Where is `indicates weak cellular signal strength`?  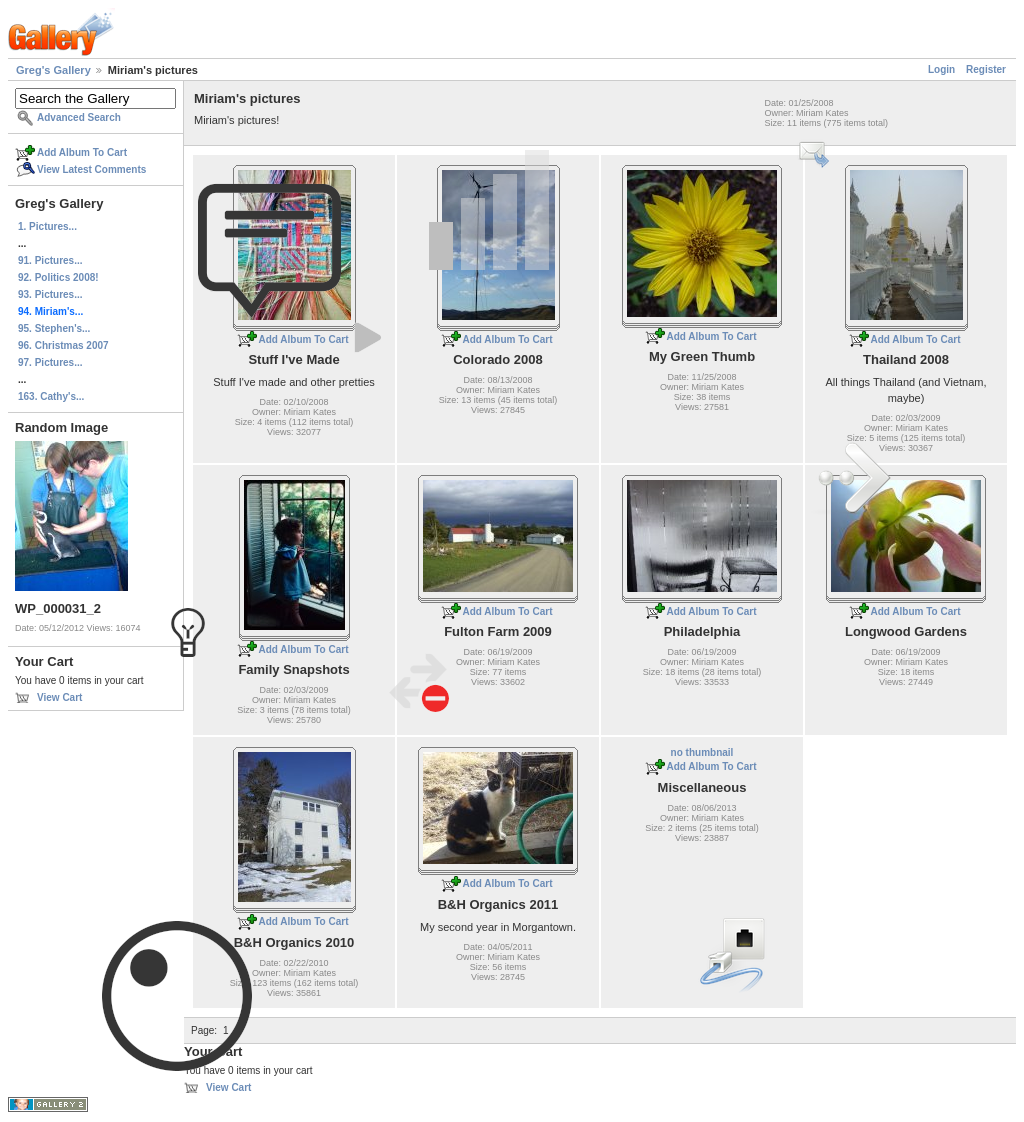 indicates weak cellular signal strength is located at coordinates (493, 214).